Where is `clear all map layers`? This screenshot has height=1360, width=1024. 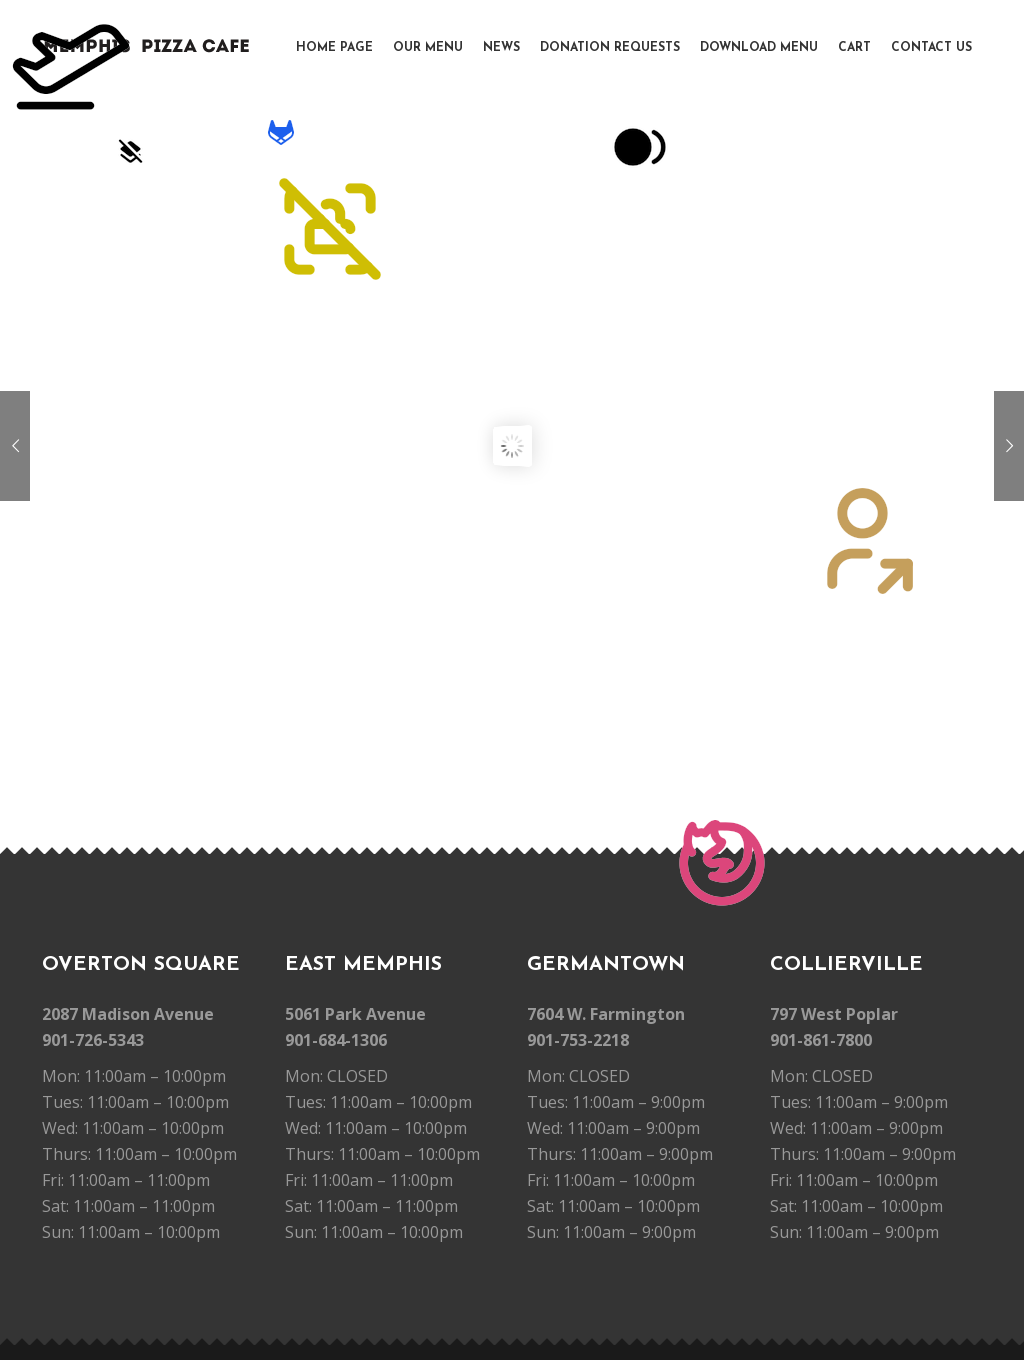
clear all map layers is located at coordinates (130, 152).